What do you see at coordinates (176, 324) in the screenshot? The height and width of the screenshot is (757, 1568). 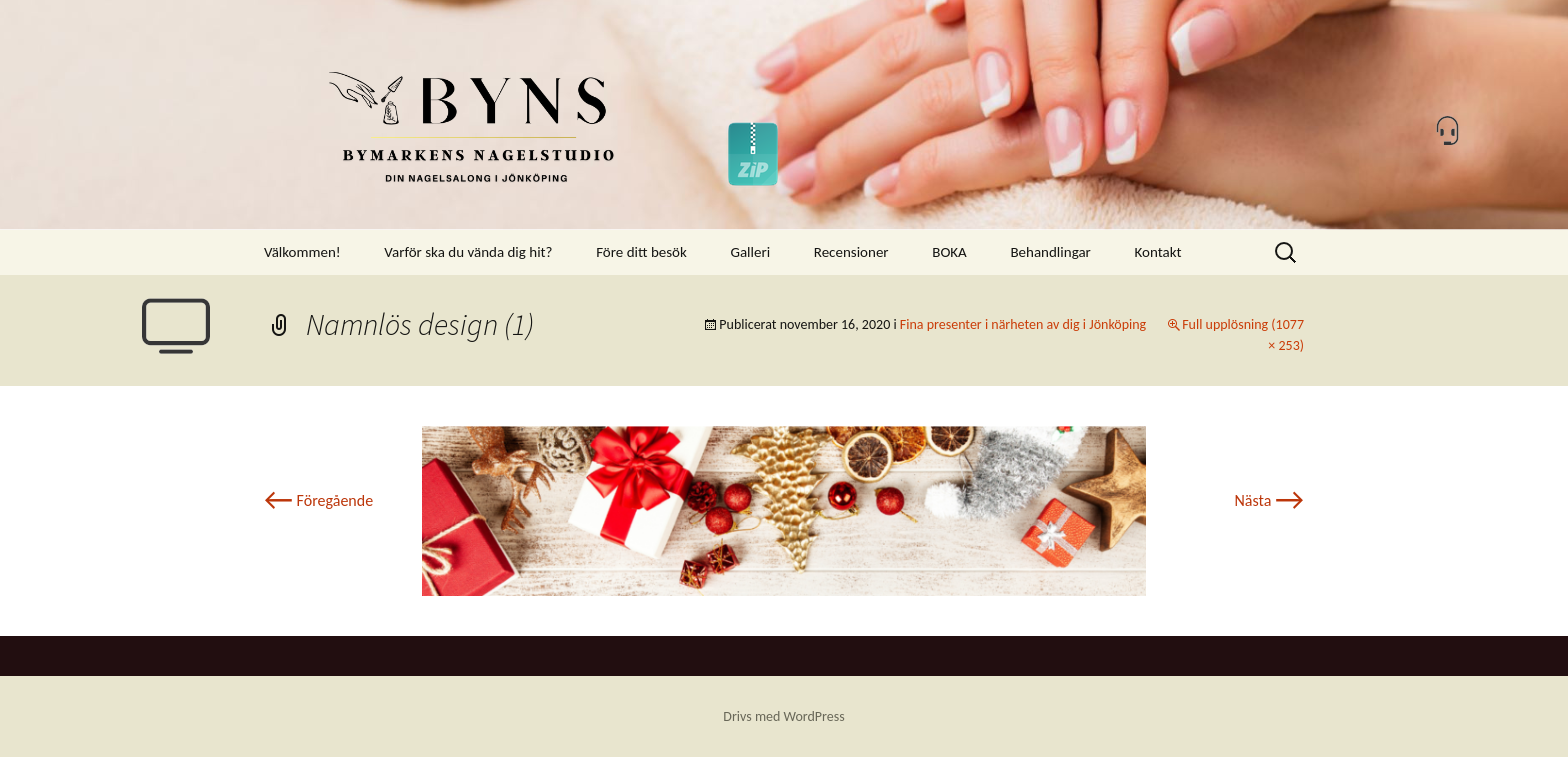 I see `indicates a desktop computer or workstation` at bounding box center [176, 324].